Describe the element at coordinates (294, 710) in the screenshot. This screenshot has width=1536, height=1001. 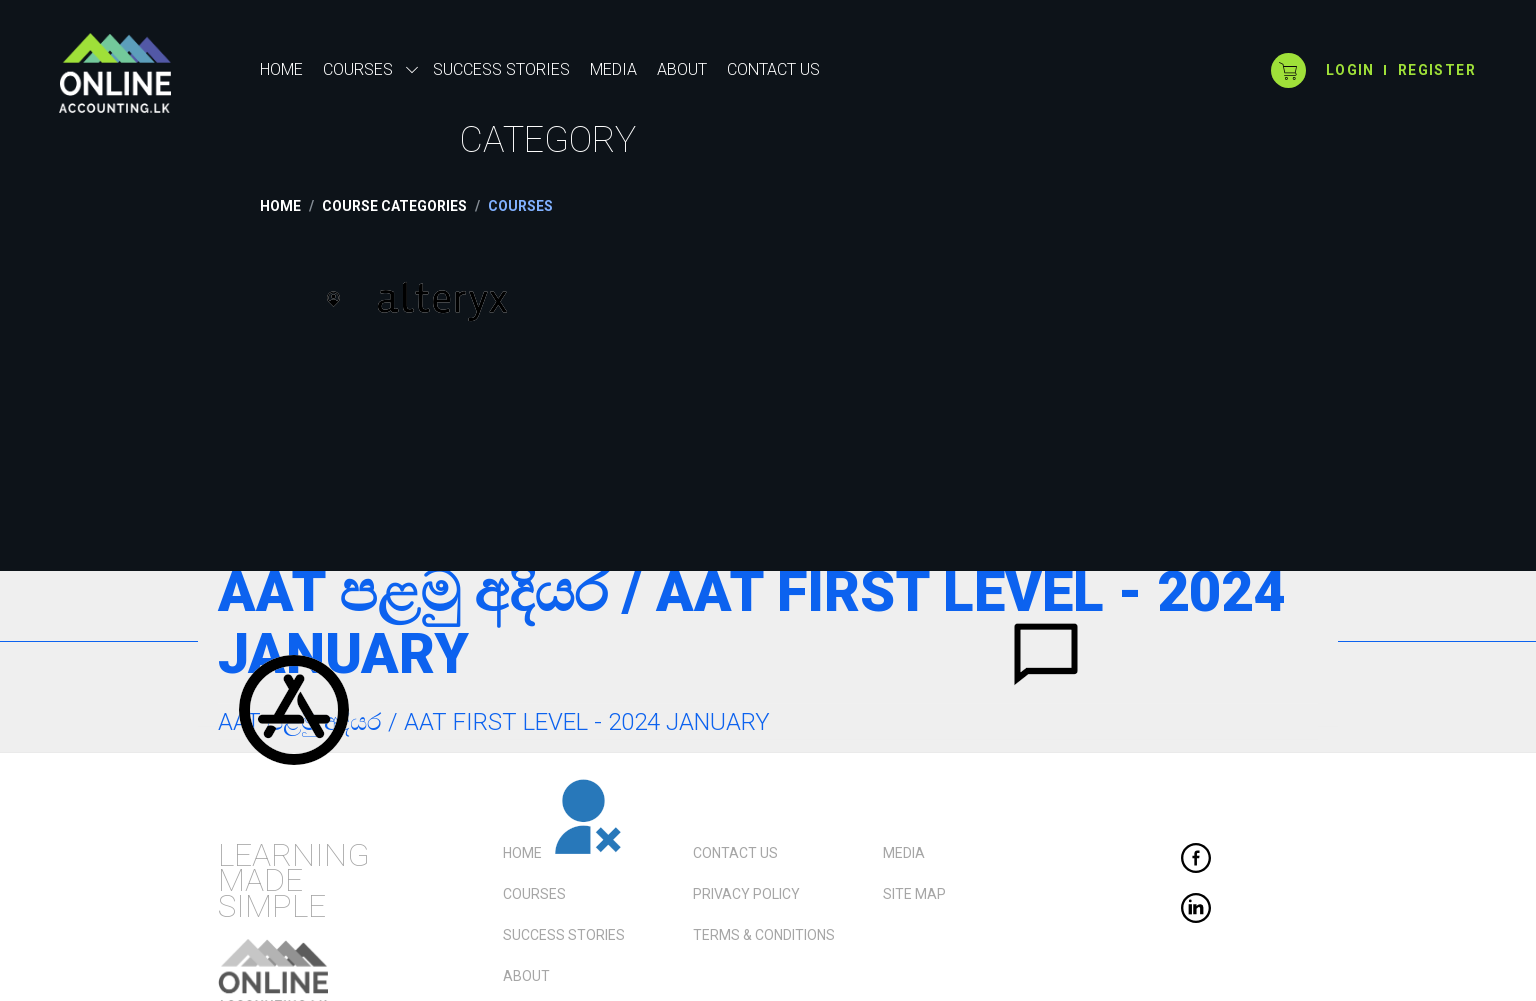
I see `open the App Store` at that location.